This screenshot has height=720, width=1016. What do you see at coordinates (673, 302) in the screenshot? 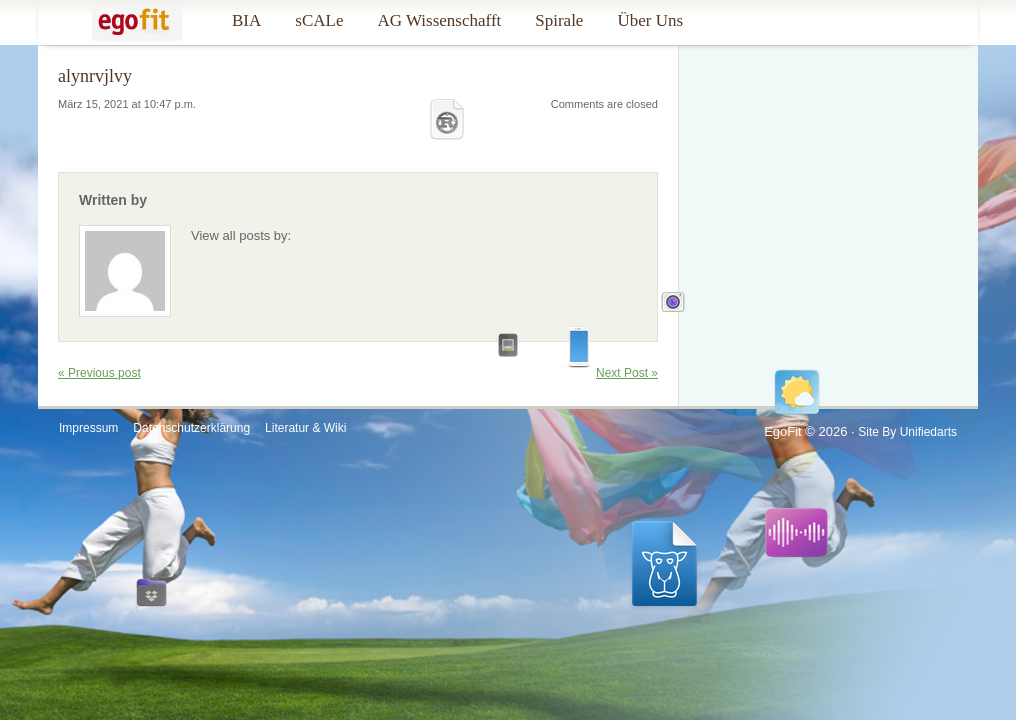
I see `open the camera app` at bounding box center [673, 302].